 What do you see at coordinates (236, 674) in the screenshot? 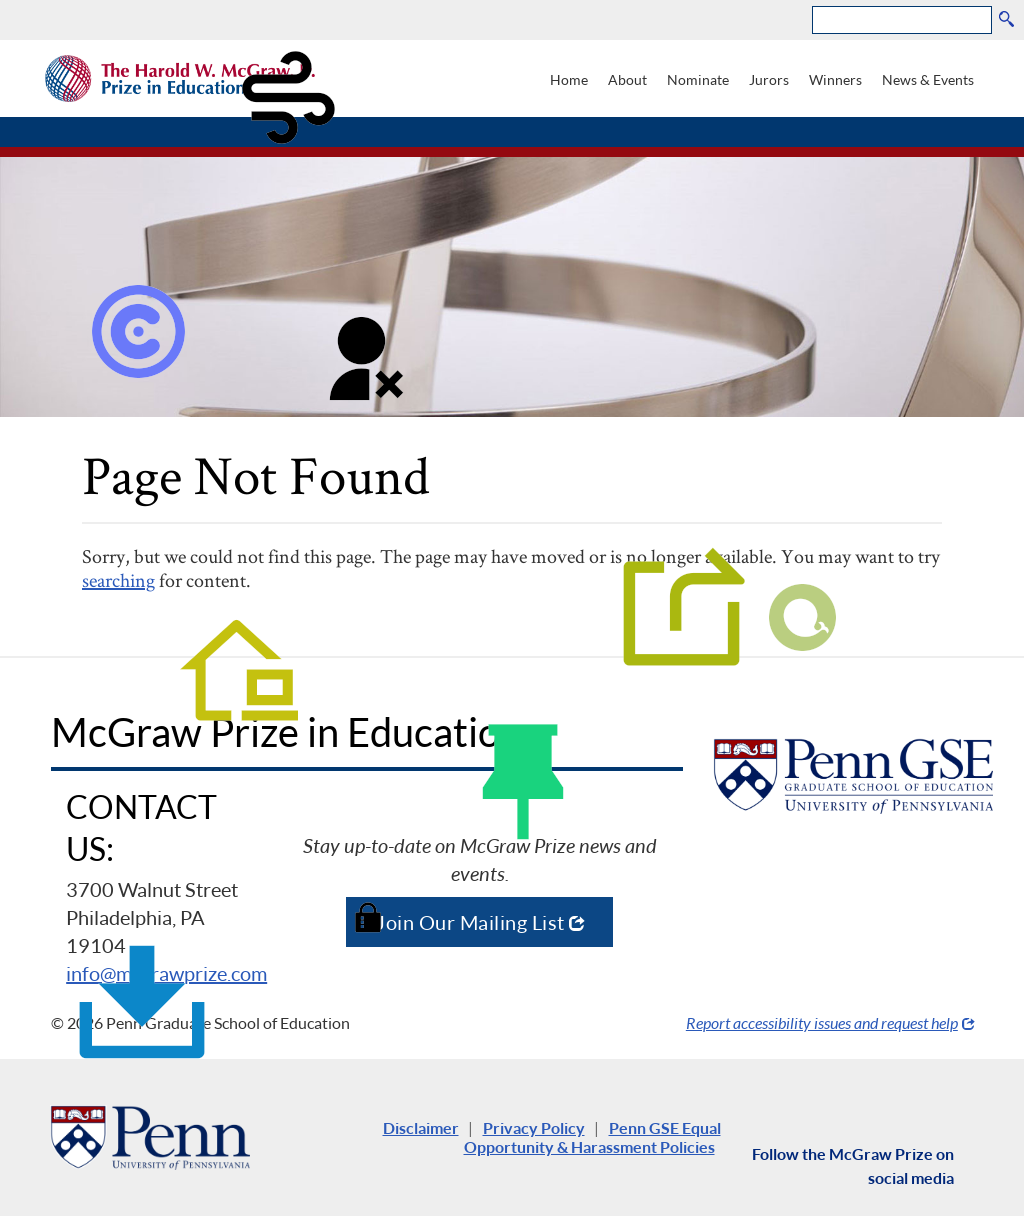
I see `access home office or remote work settings` at bounding box center [236, 674].